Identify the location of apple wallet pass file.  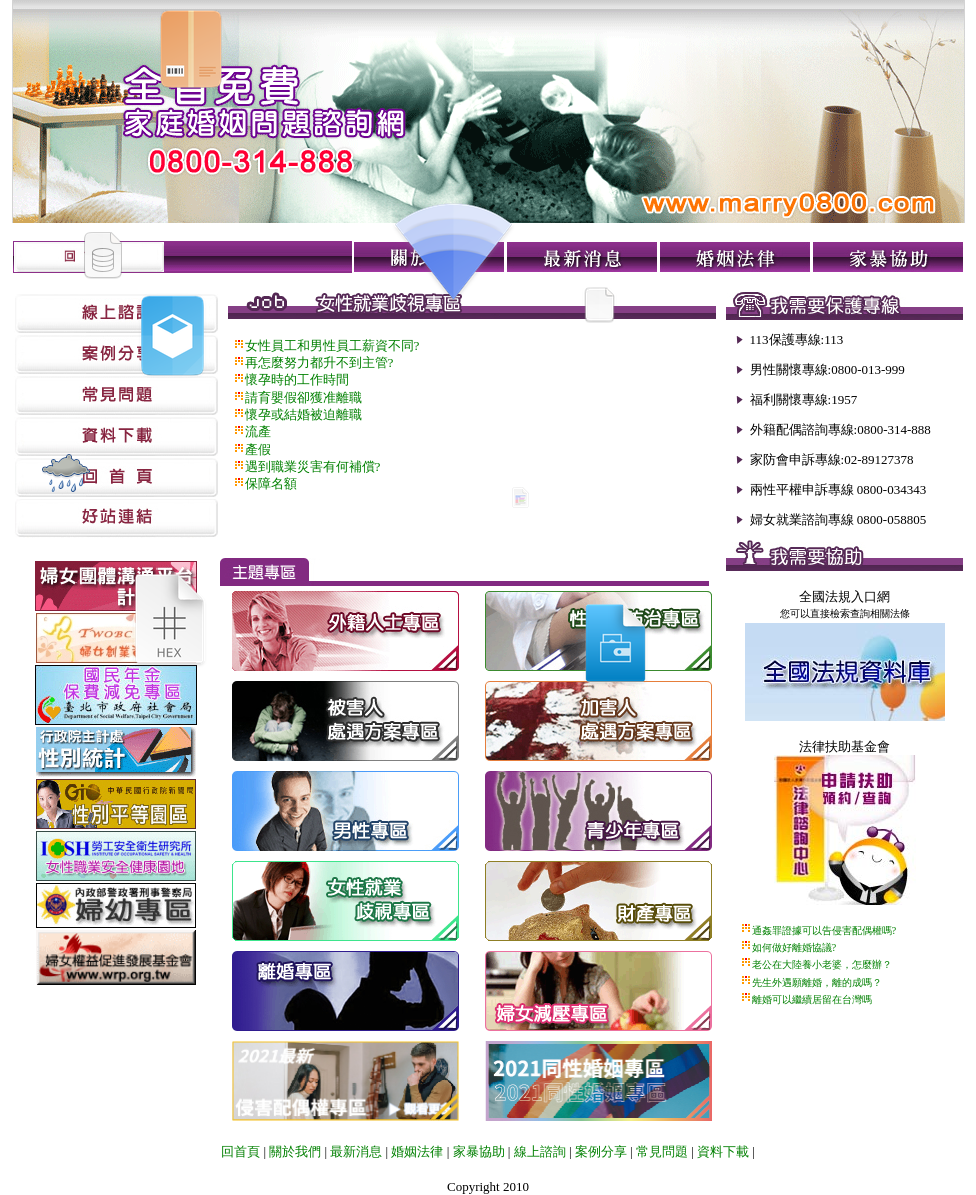
(615, 644).